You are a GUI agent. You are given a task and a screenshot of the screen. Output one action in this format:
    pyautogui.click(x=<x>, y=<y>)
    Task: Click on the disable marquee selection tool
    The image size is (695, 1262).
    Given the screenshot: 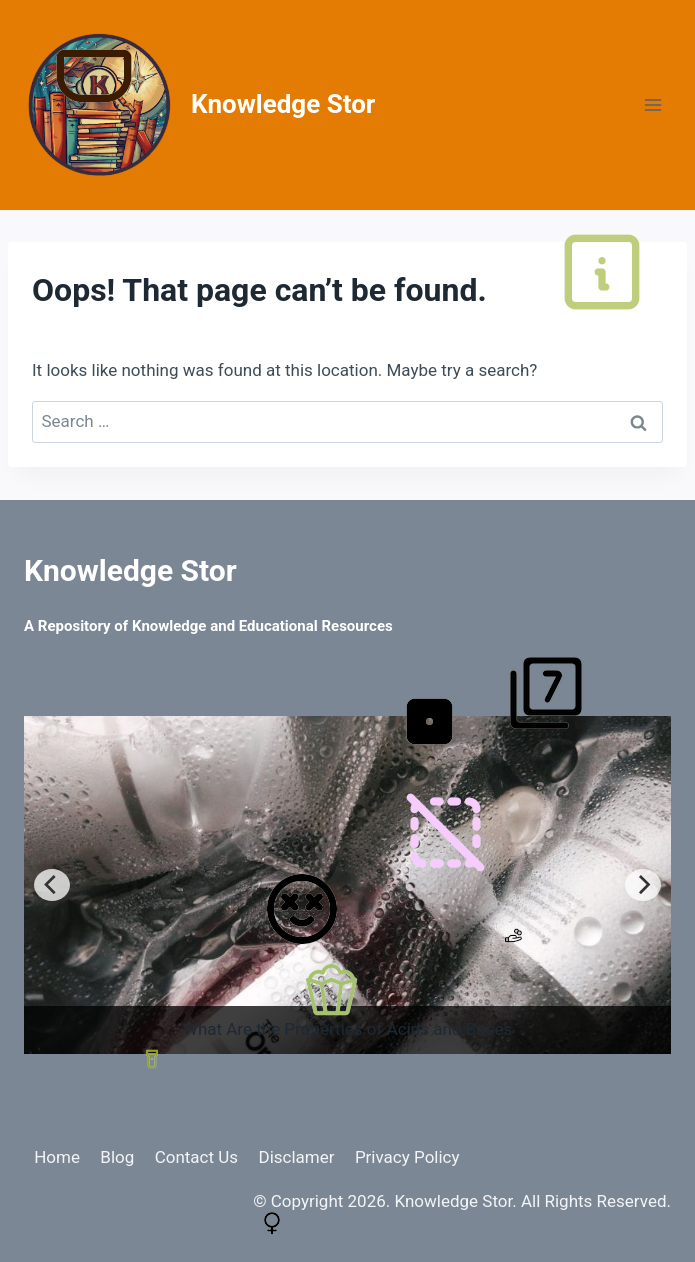 What is the action you would take?
    pyautogui.click(x=445, y=832)
    